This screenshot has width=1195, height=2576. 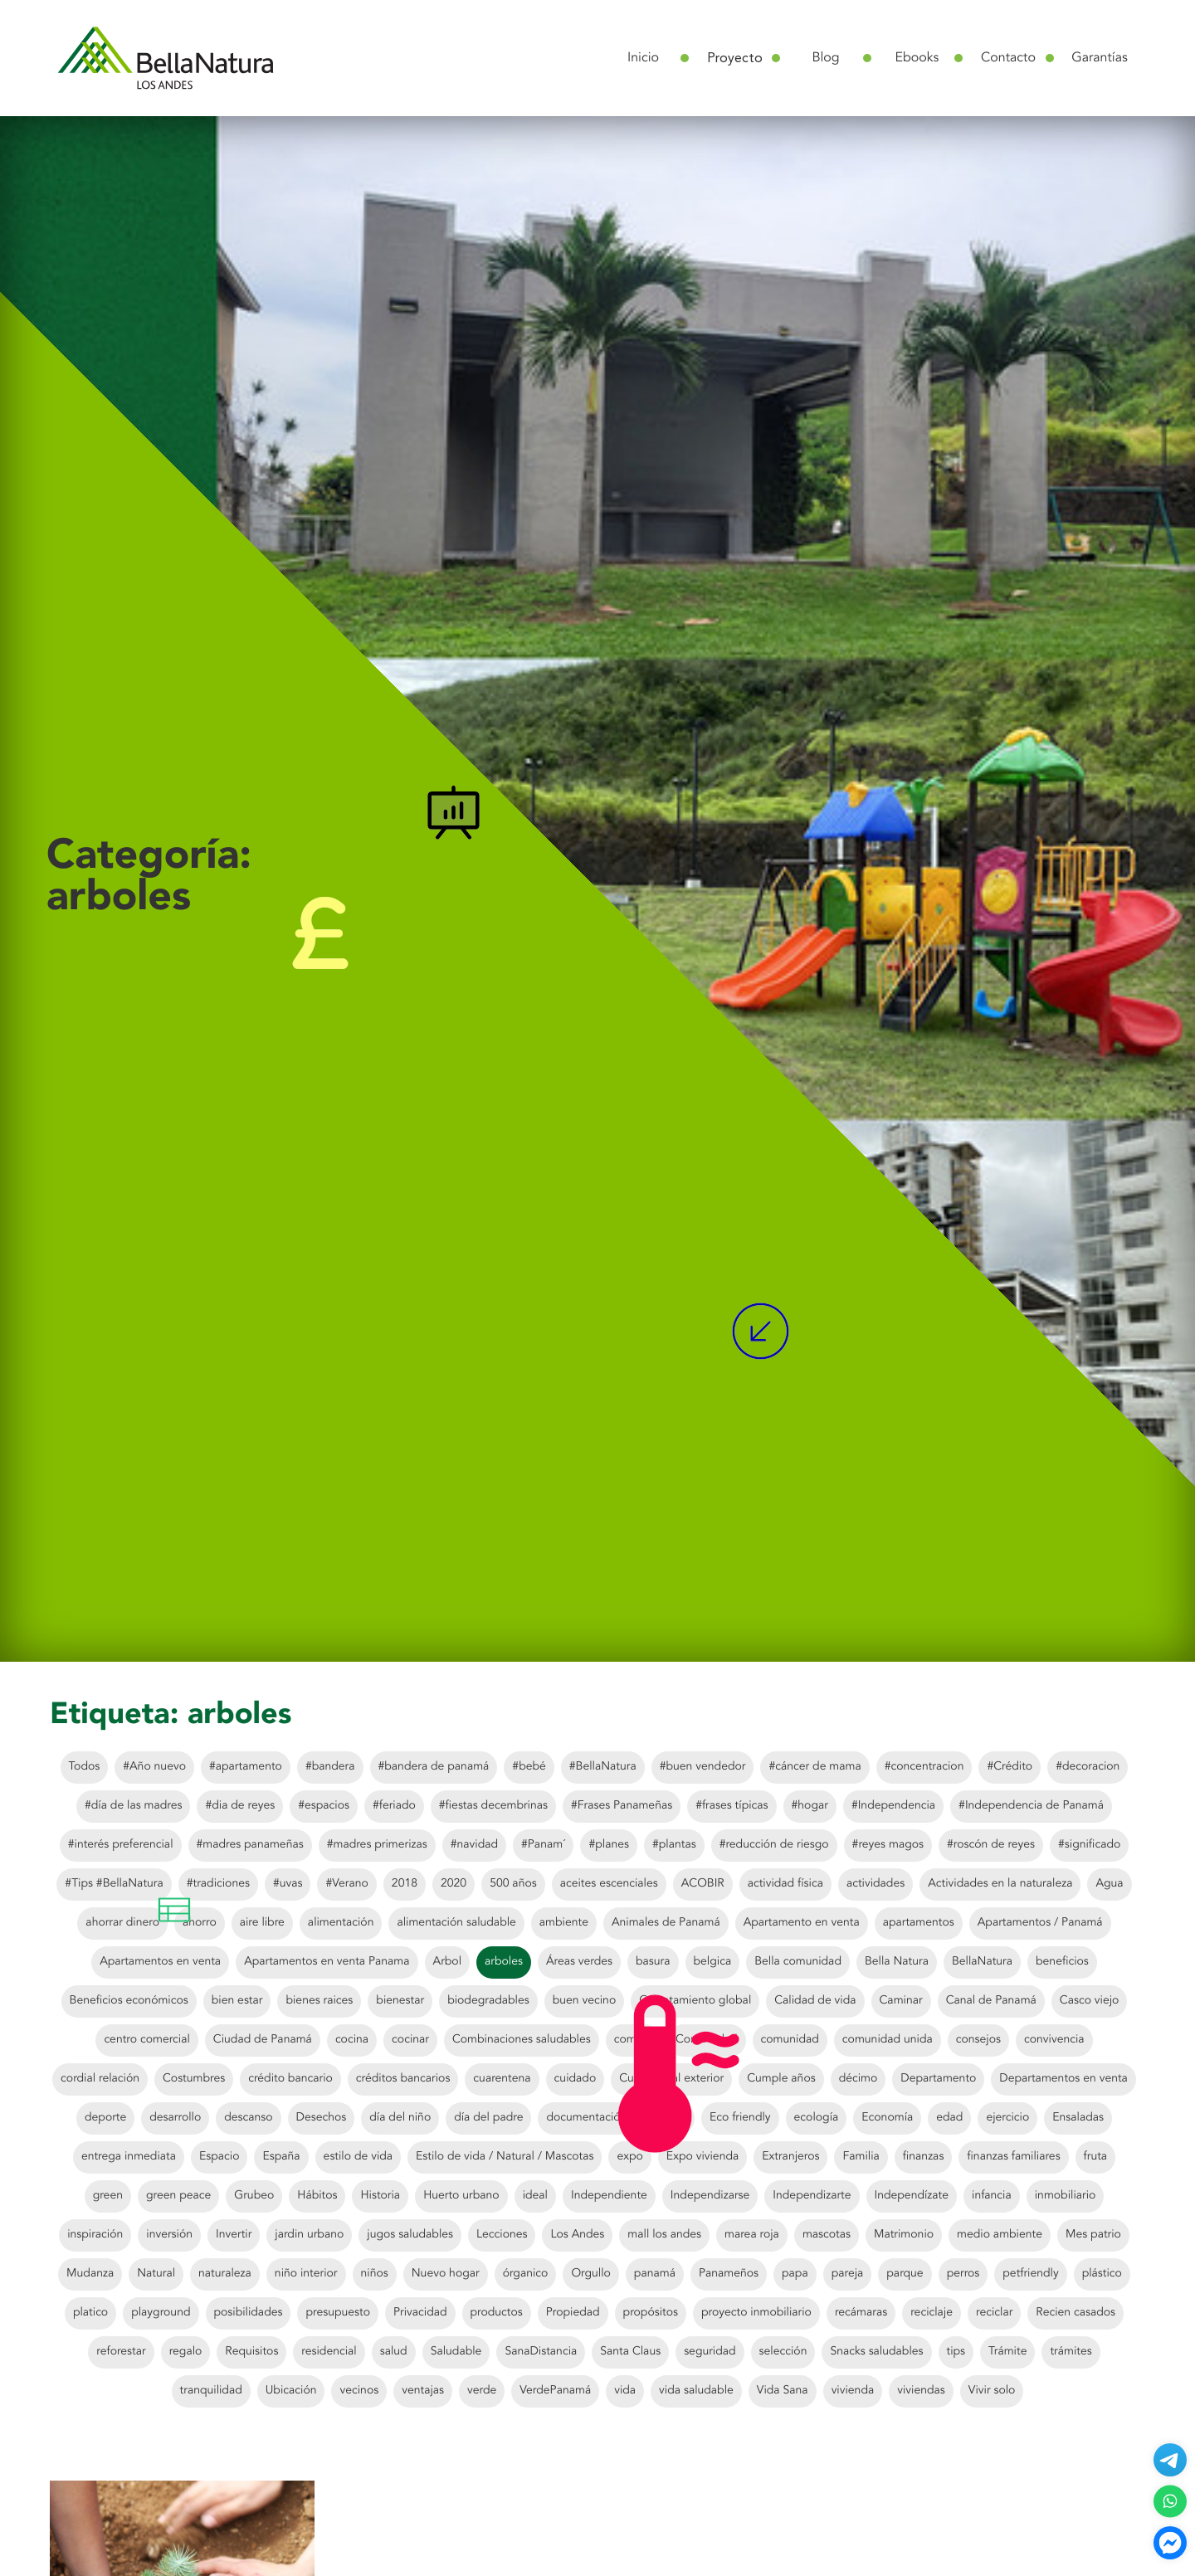 What do you see at coordinates (660, 2073) in the screenshot?
I see `indicates high temperature or heat warning` at bounding box center [660, 2073].